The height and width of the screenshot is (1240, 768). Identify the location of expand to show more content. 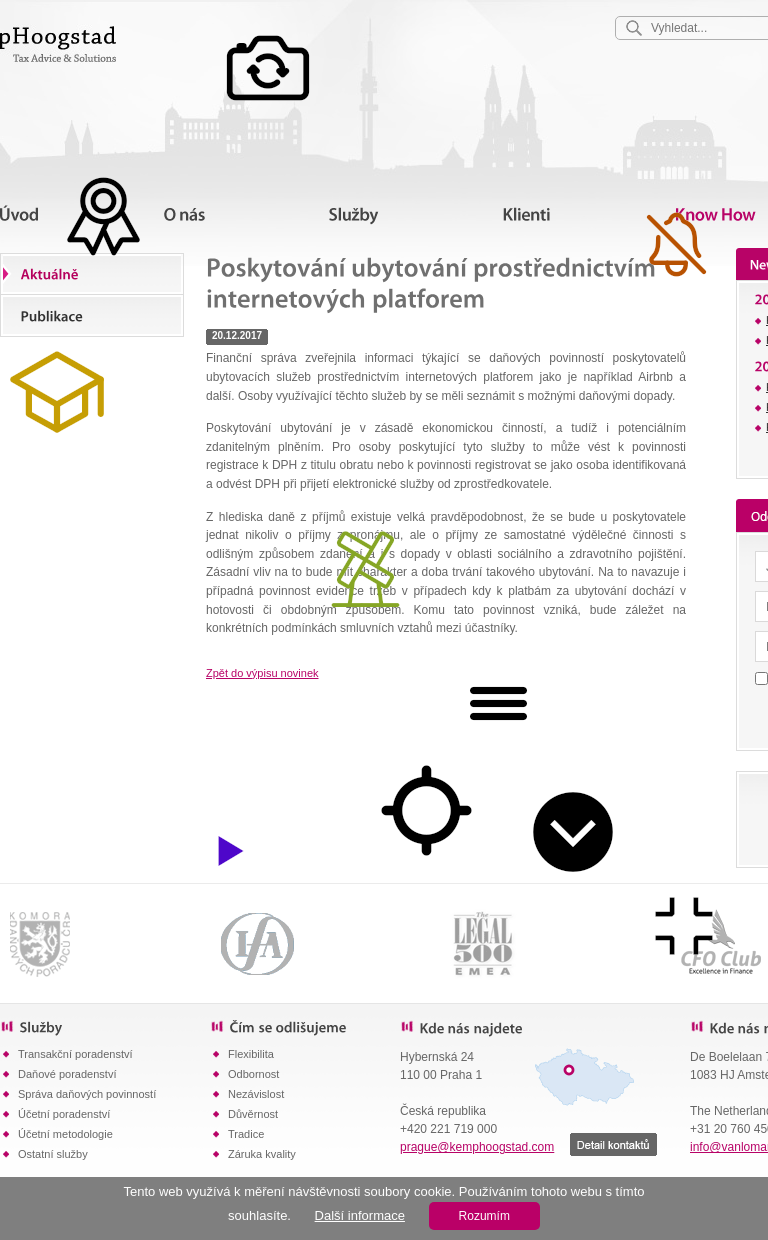
(573, 832).